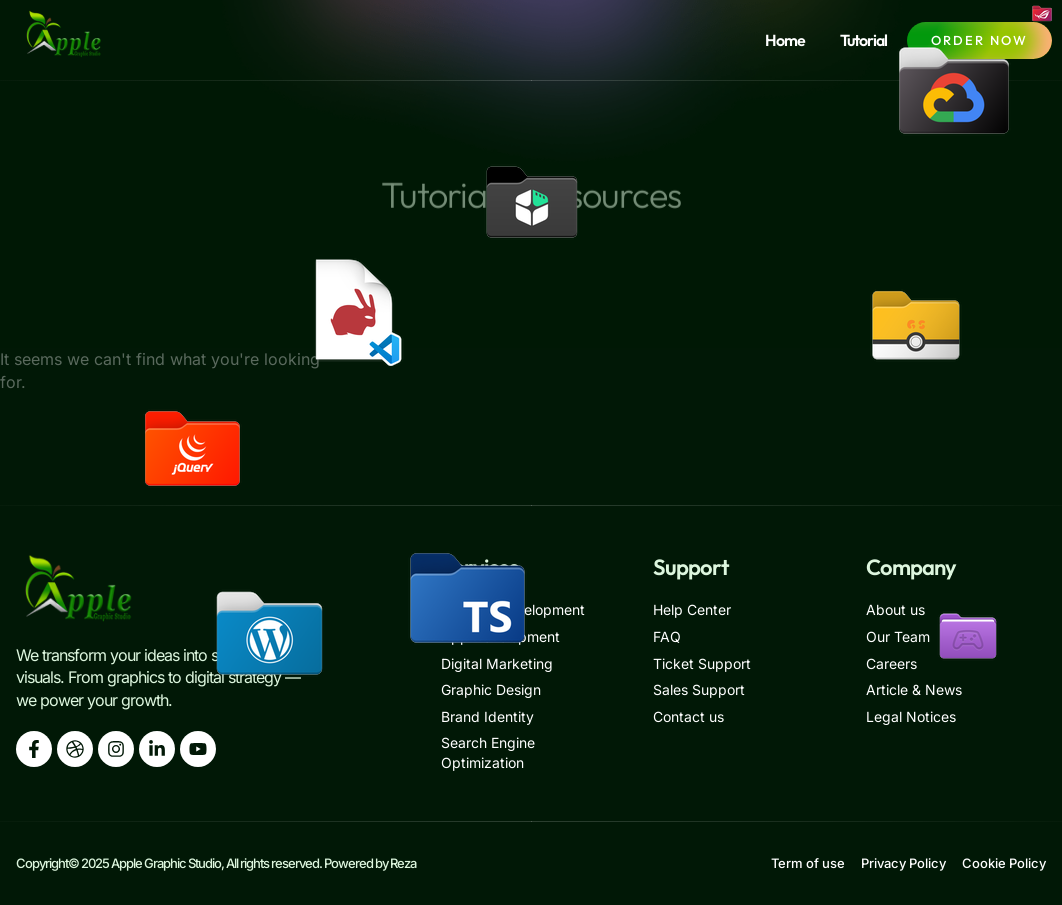  Describe the element at coordinates (531, 204) in the screenshot. I see `open wondershare filmstock assets folder` at that location.